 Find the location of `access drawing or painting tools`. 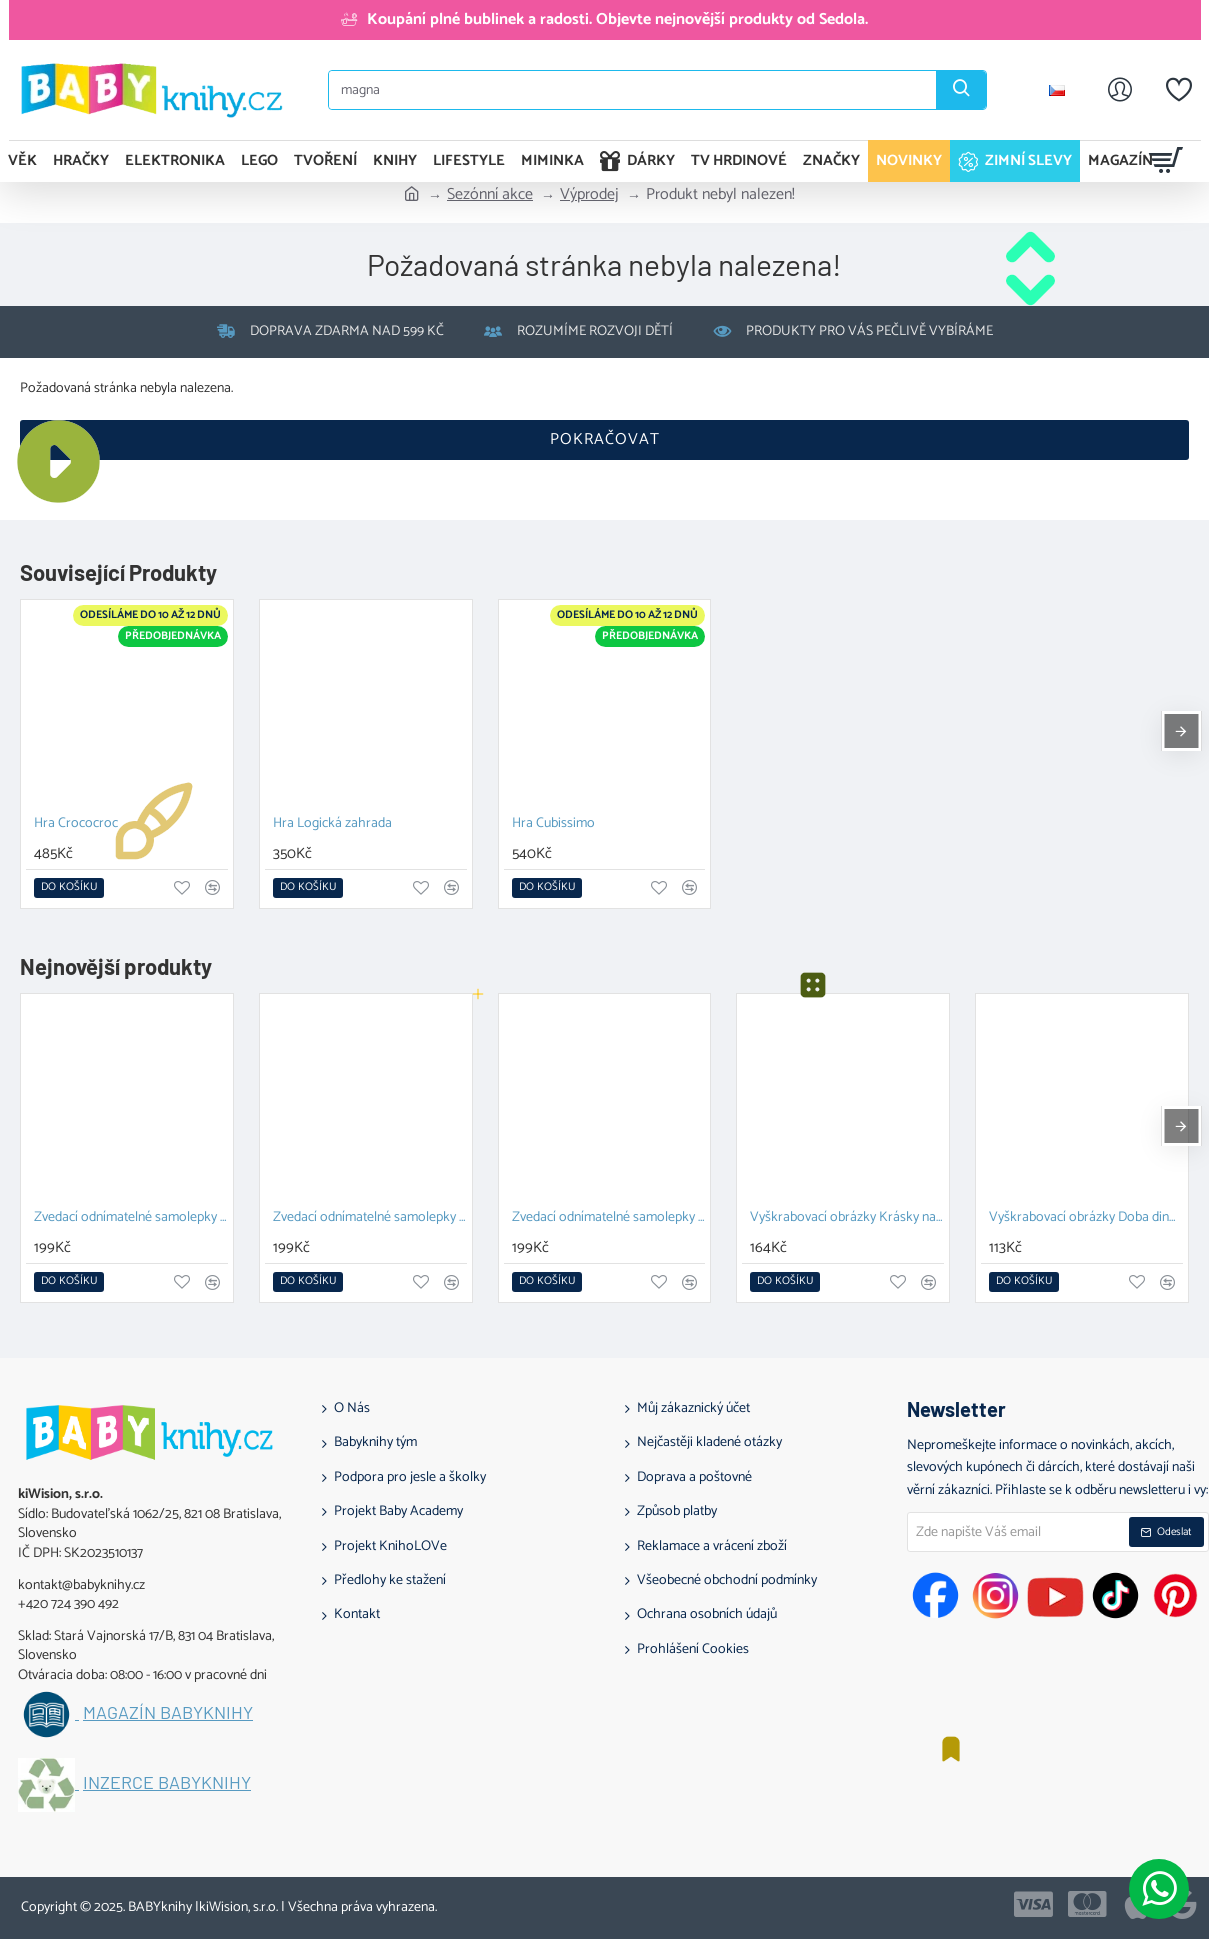

access drawing or painting tools is located at coordinates (154, 821).